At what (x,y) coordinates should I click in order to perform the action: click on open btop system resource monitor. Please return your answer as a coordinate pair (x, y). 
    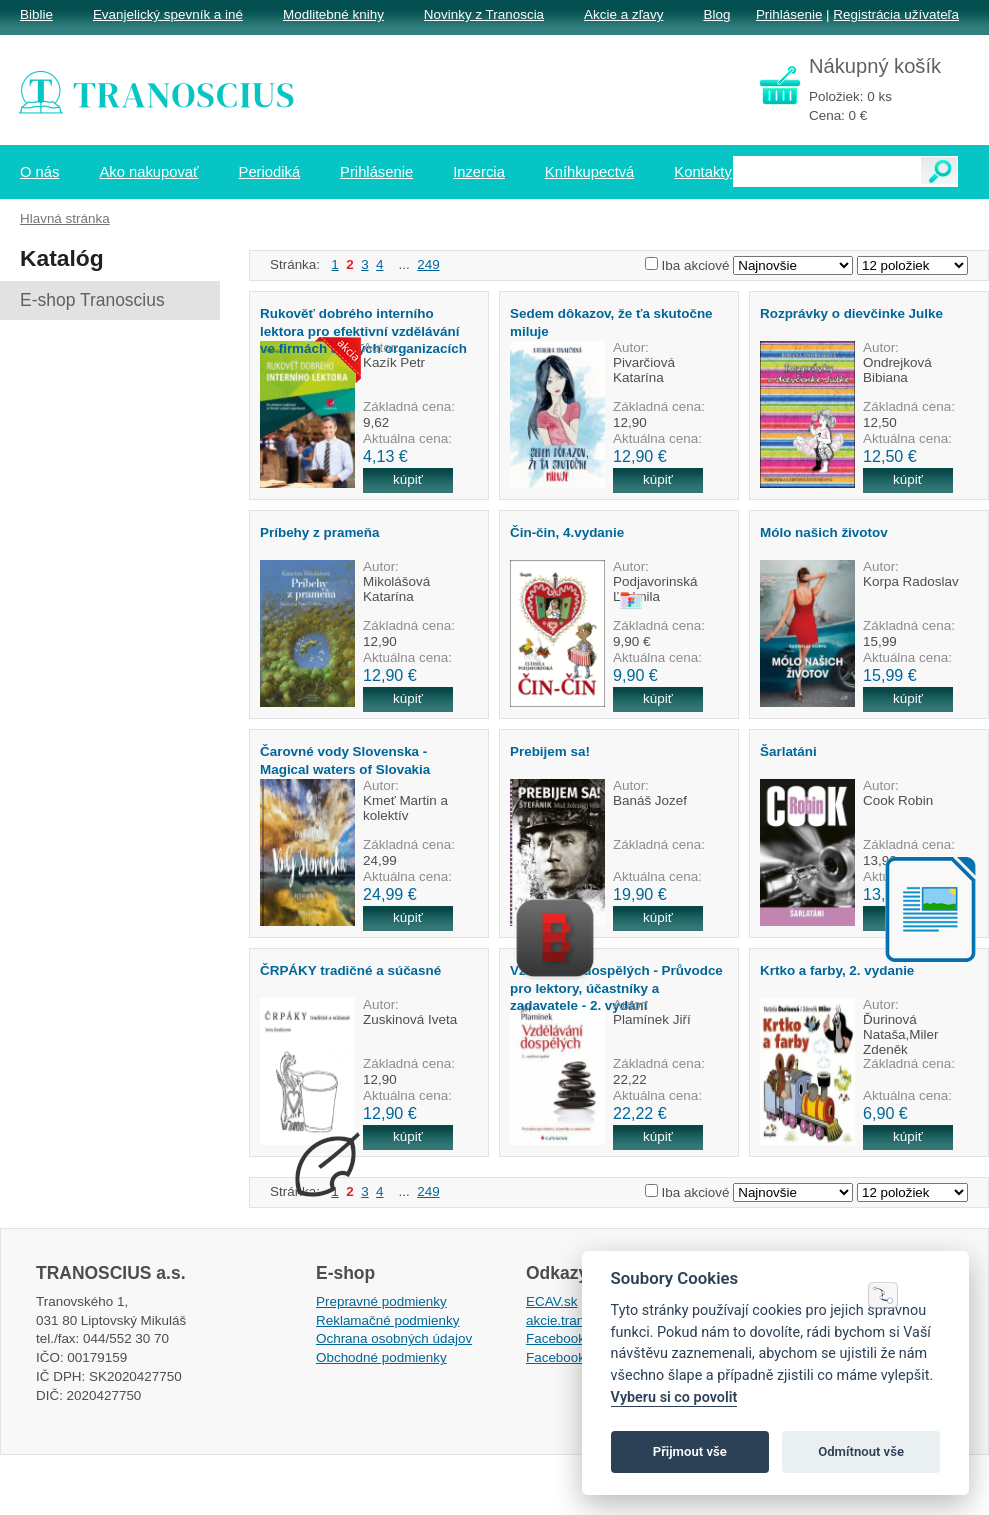
    Looking at the image, I should click on (555, 938).